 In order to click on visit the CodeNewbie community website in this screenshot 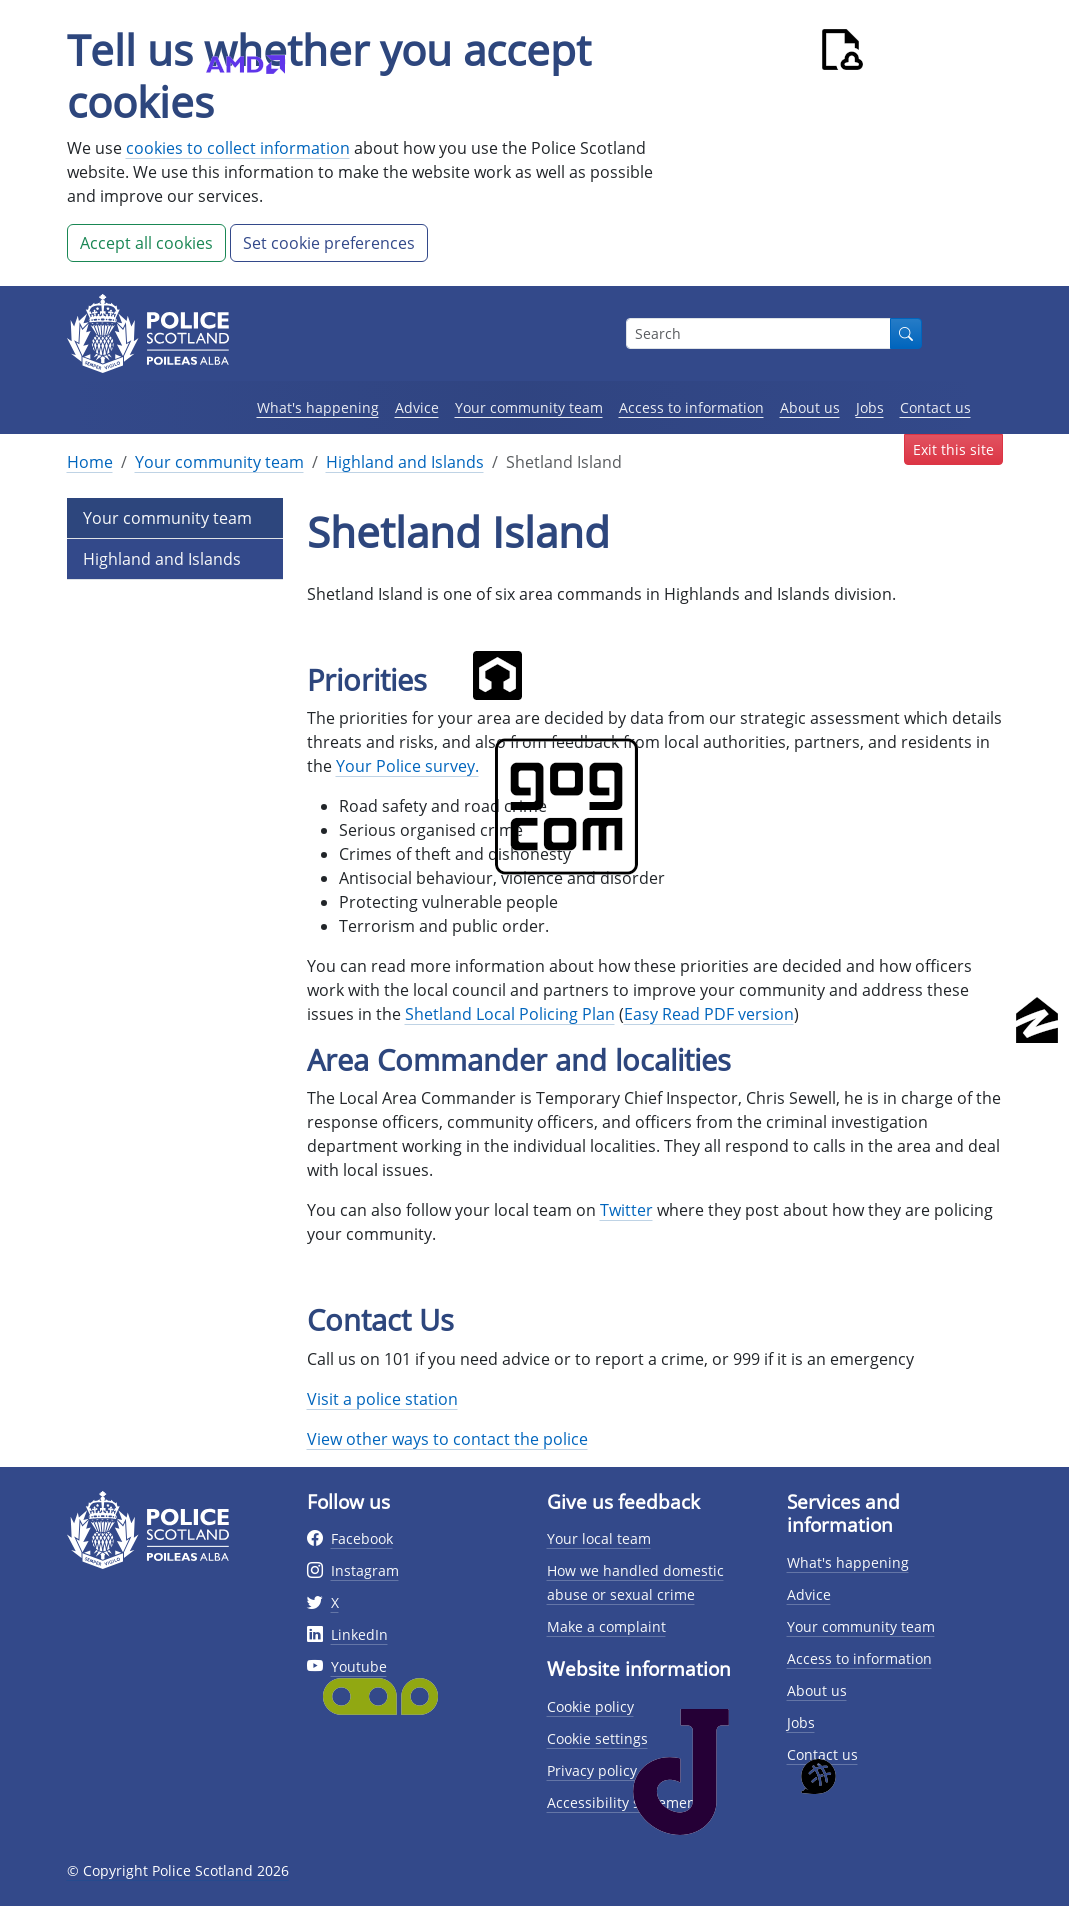, I will do `click(818, 1776)`.